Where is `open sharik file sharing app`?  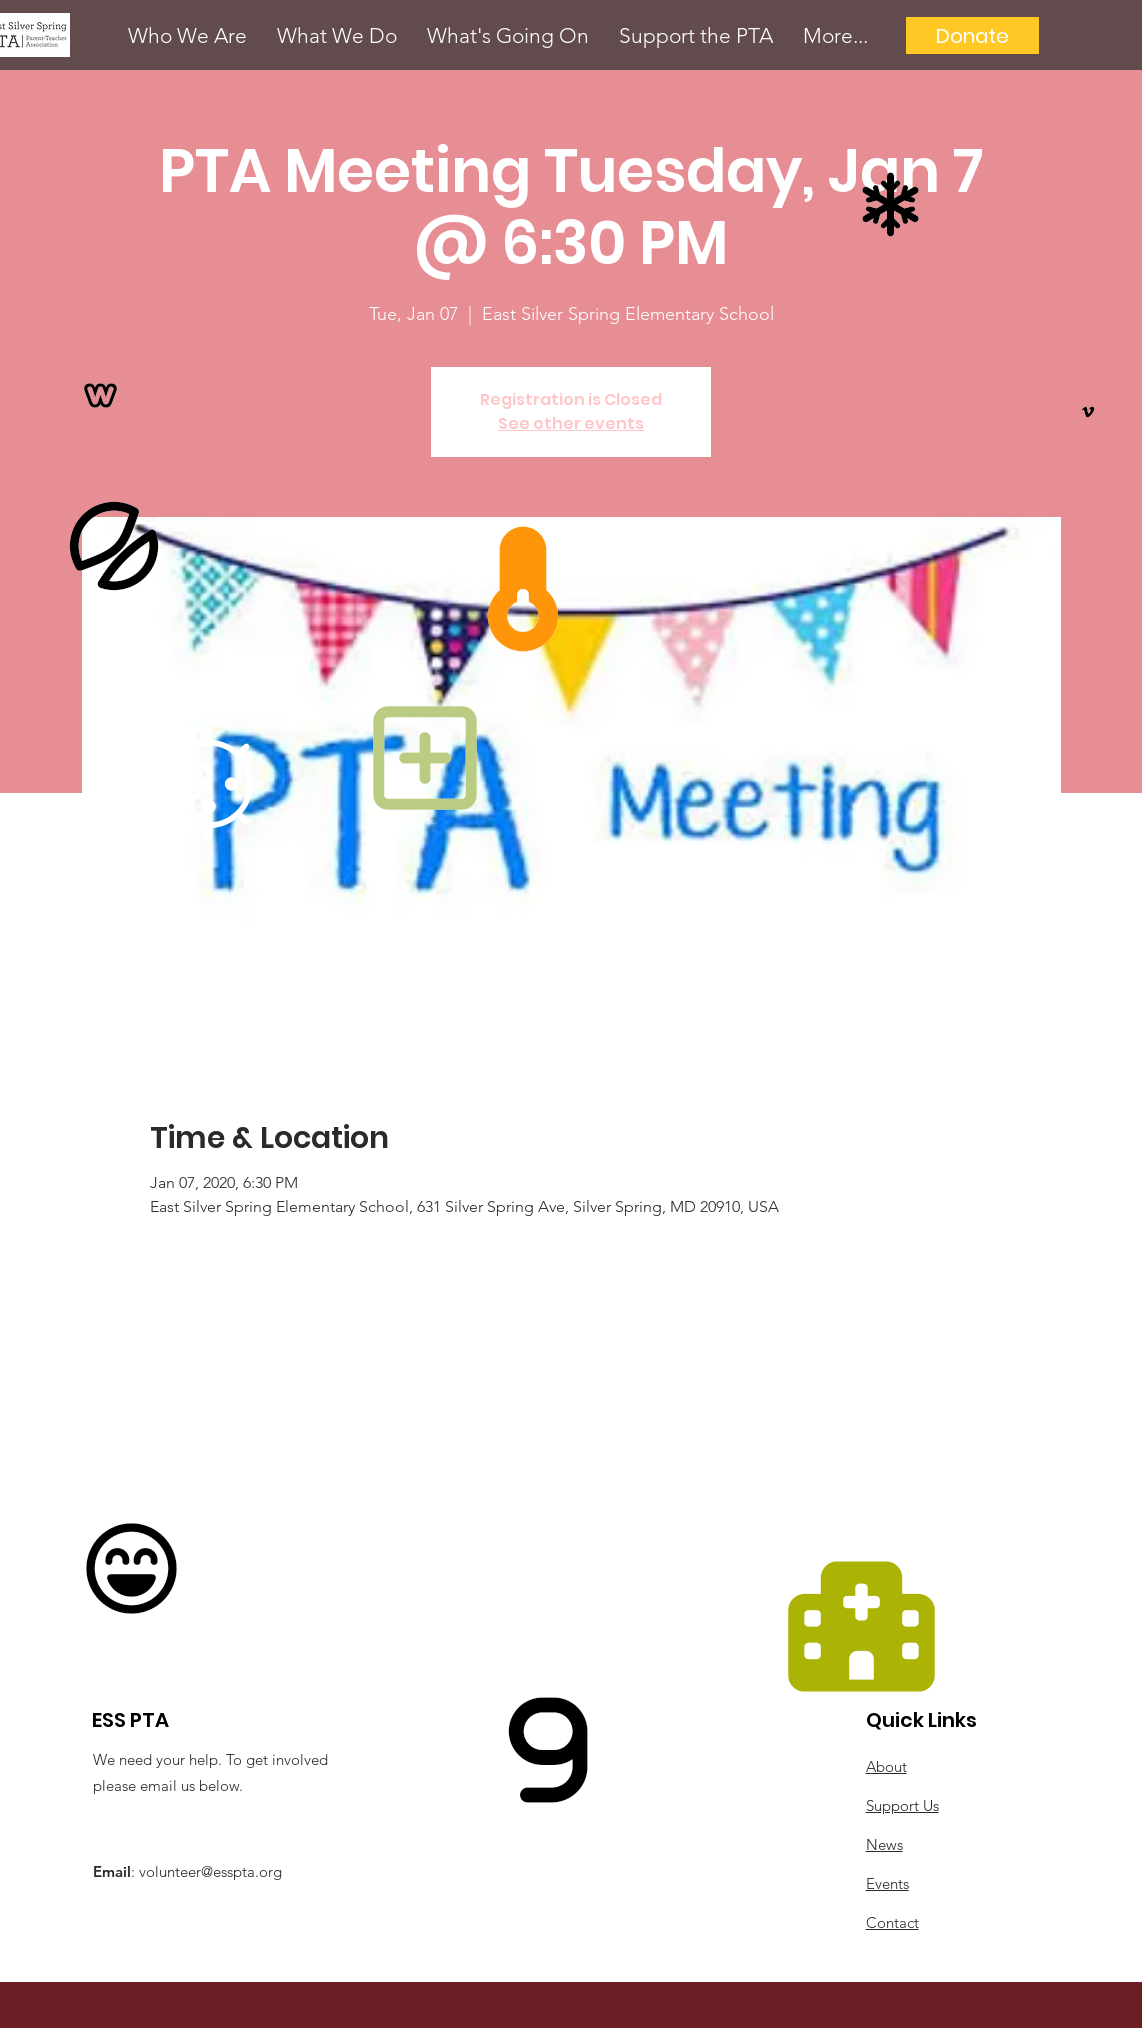
open sharik file sharing app is located at coordinates (114, 546).